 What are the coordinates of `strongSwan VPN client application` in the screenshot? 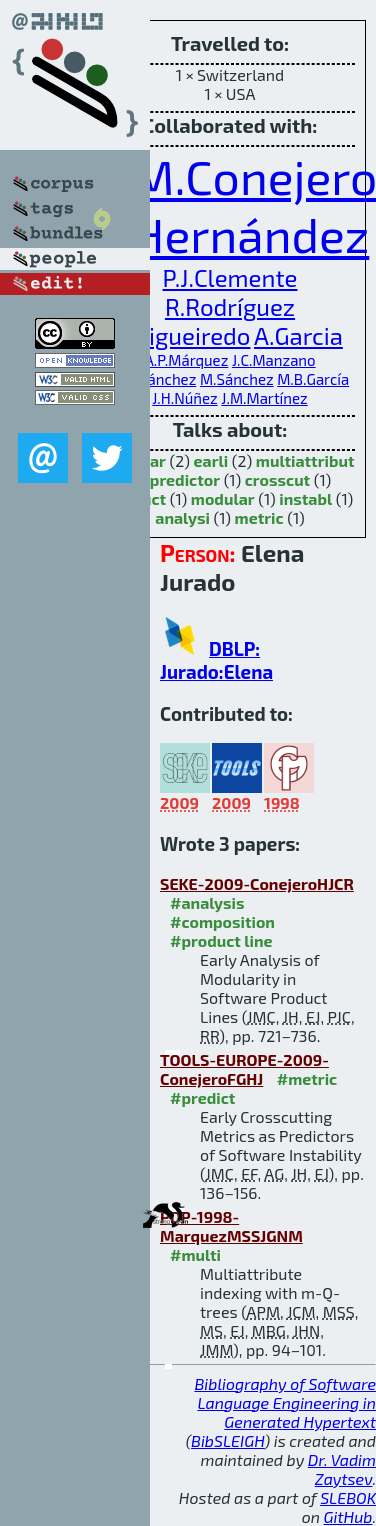 It's located at (165, 1215).